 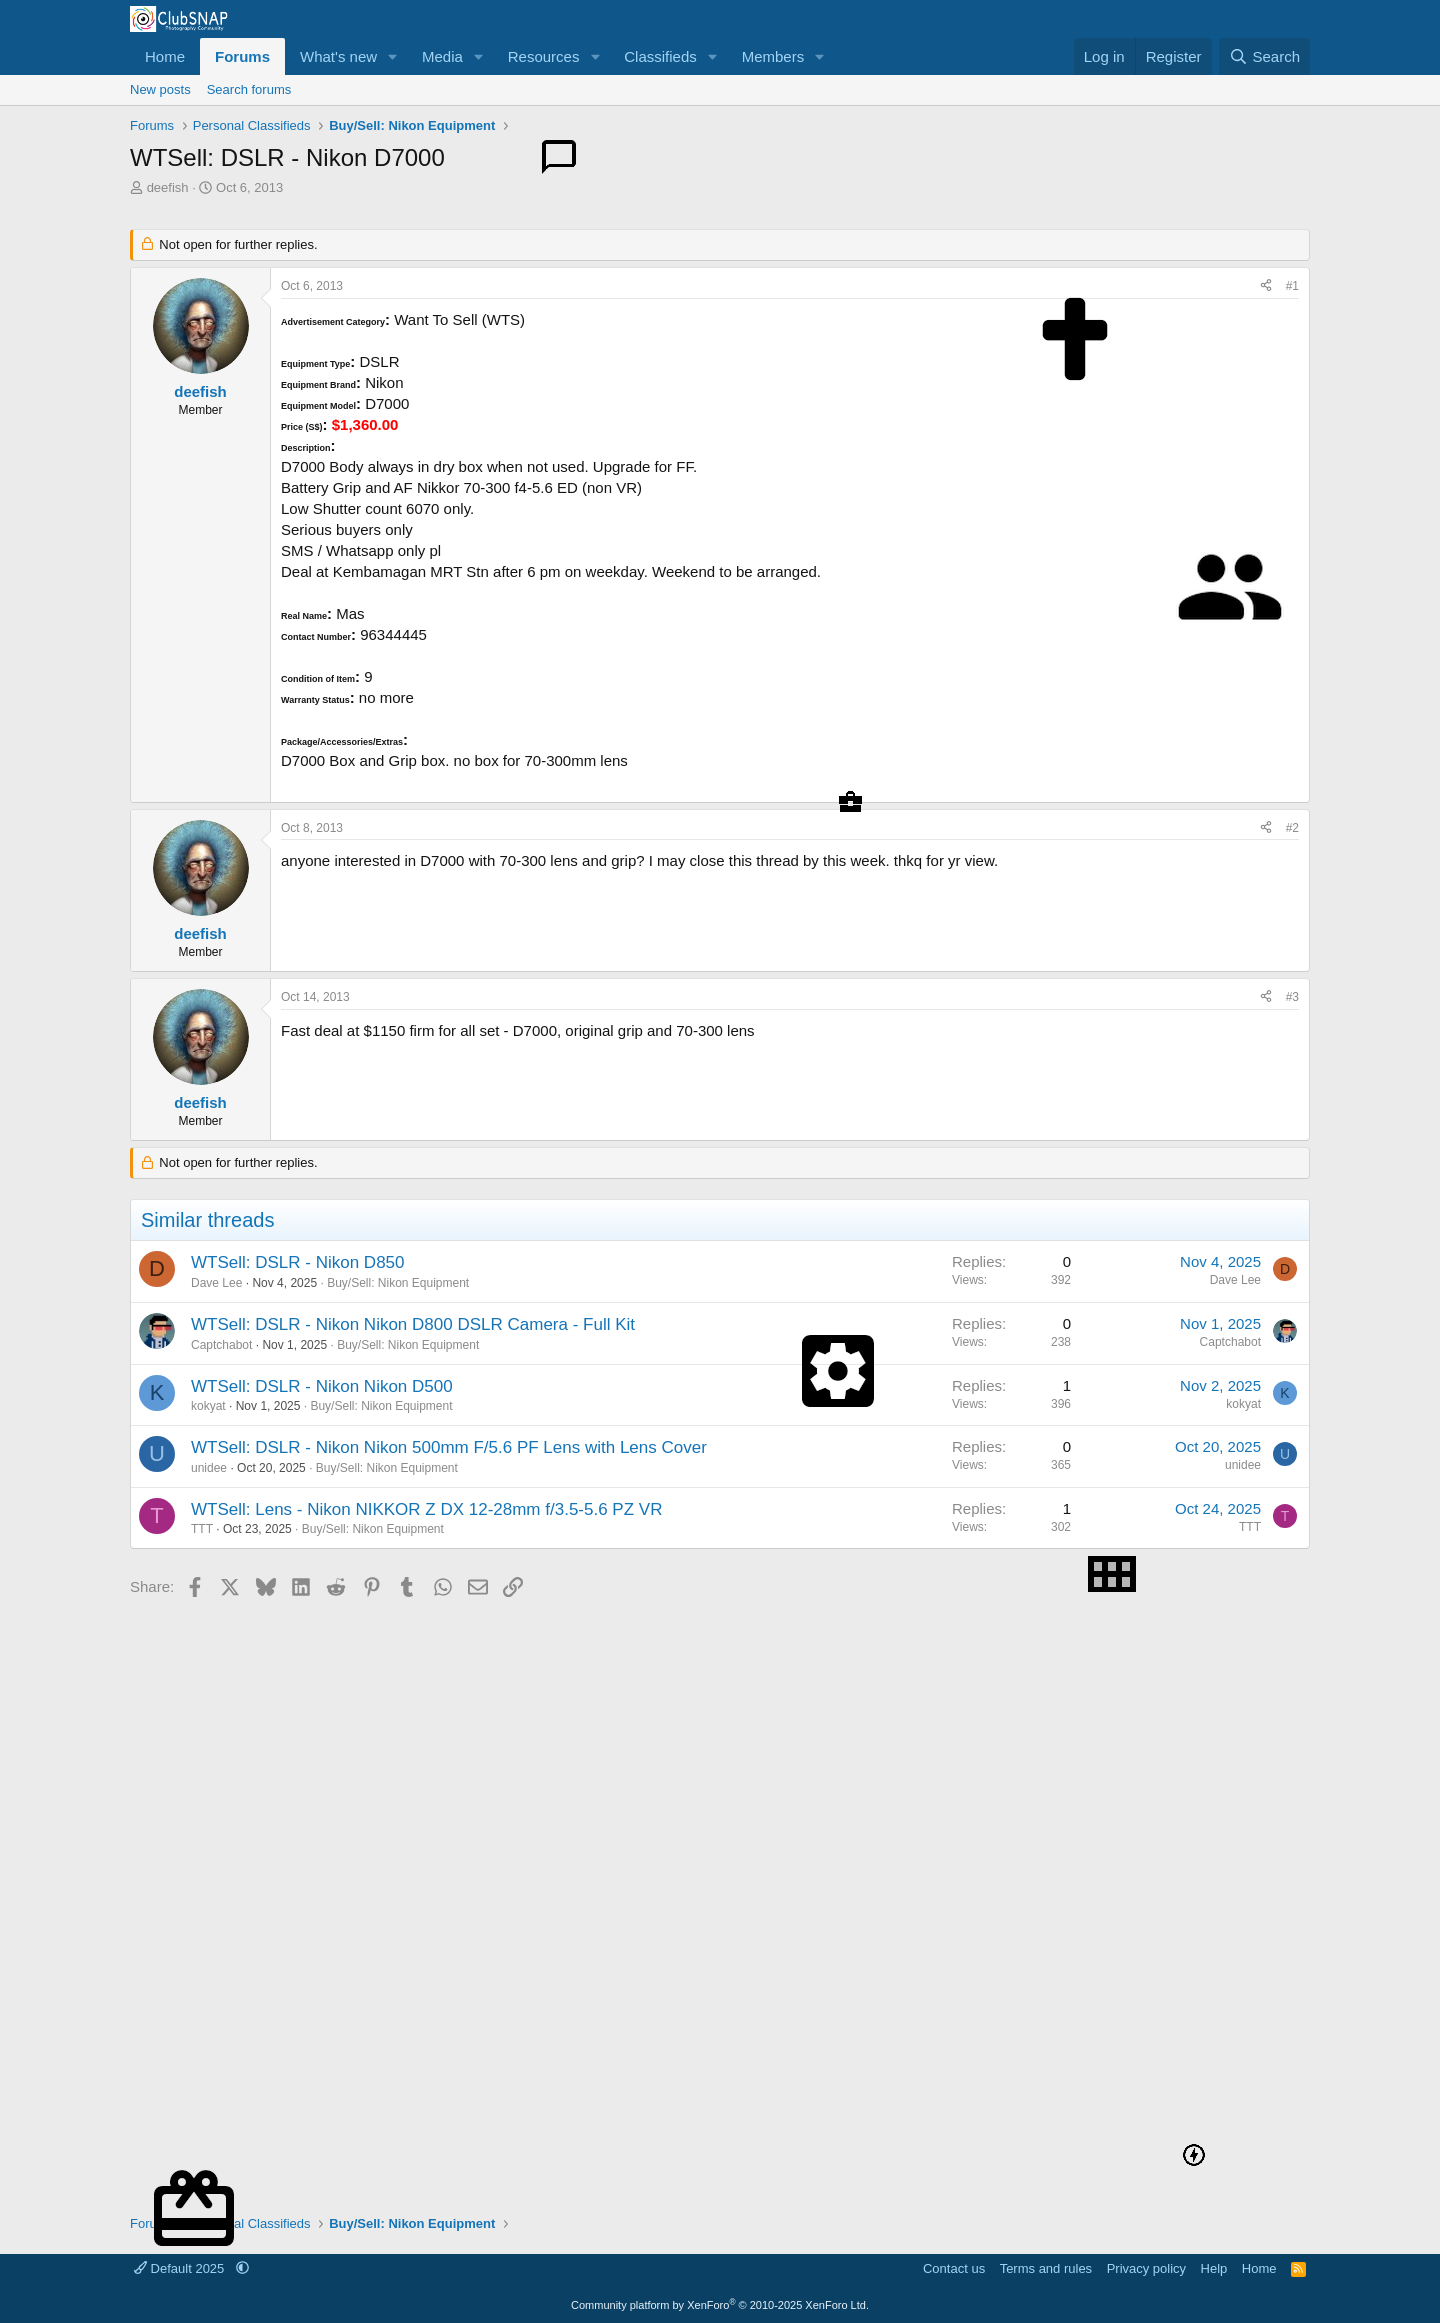 I want to click on indicates offline or cached content available, so click(x=1194, y=2155).